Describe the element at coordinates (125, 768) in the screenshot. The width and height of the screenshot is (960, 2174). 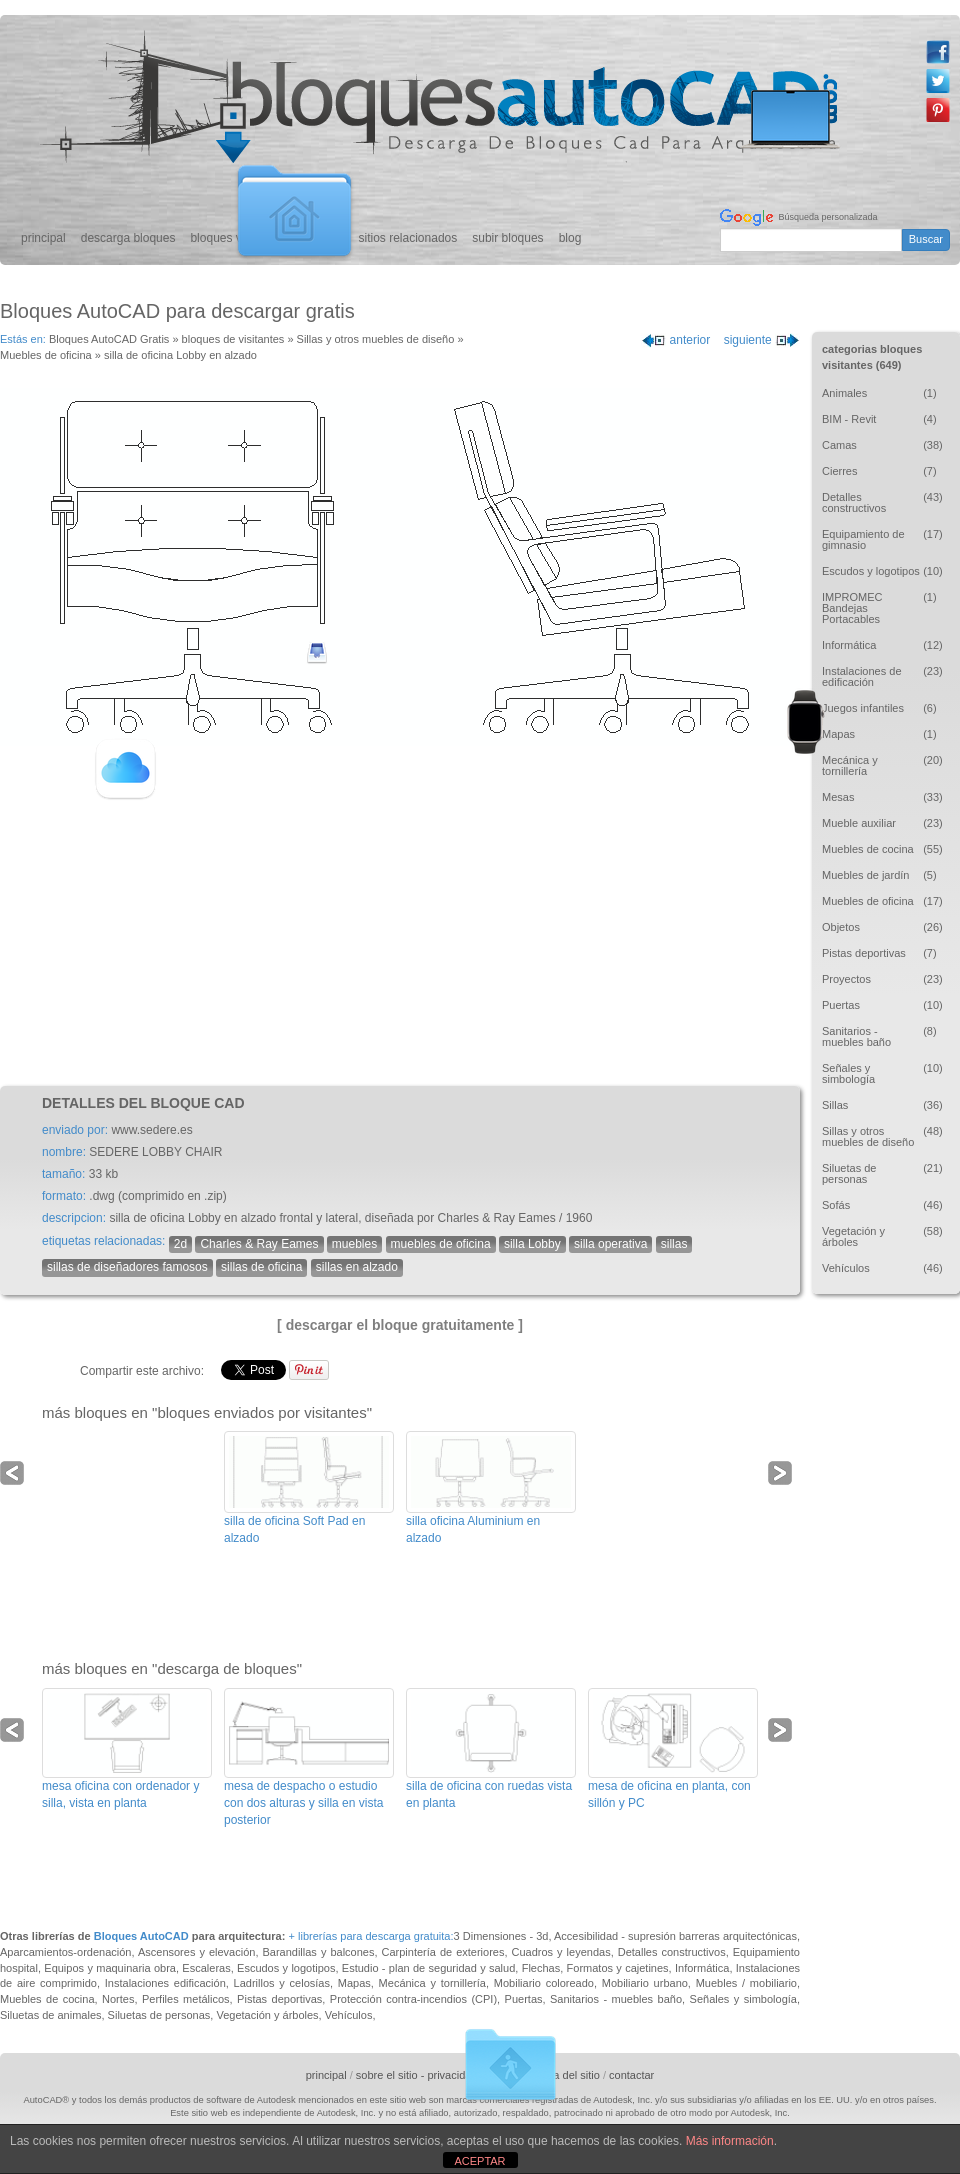
I see `open iCloud Drive folder` at that location.